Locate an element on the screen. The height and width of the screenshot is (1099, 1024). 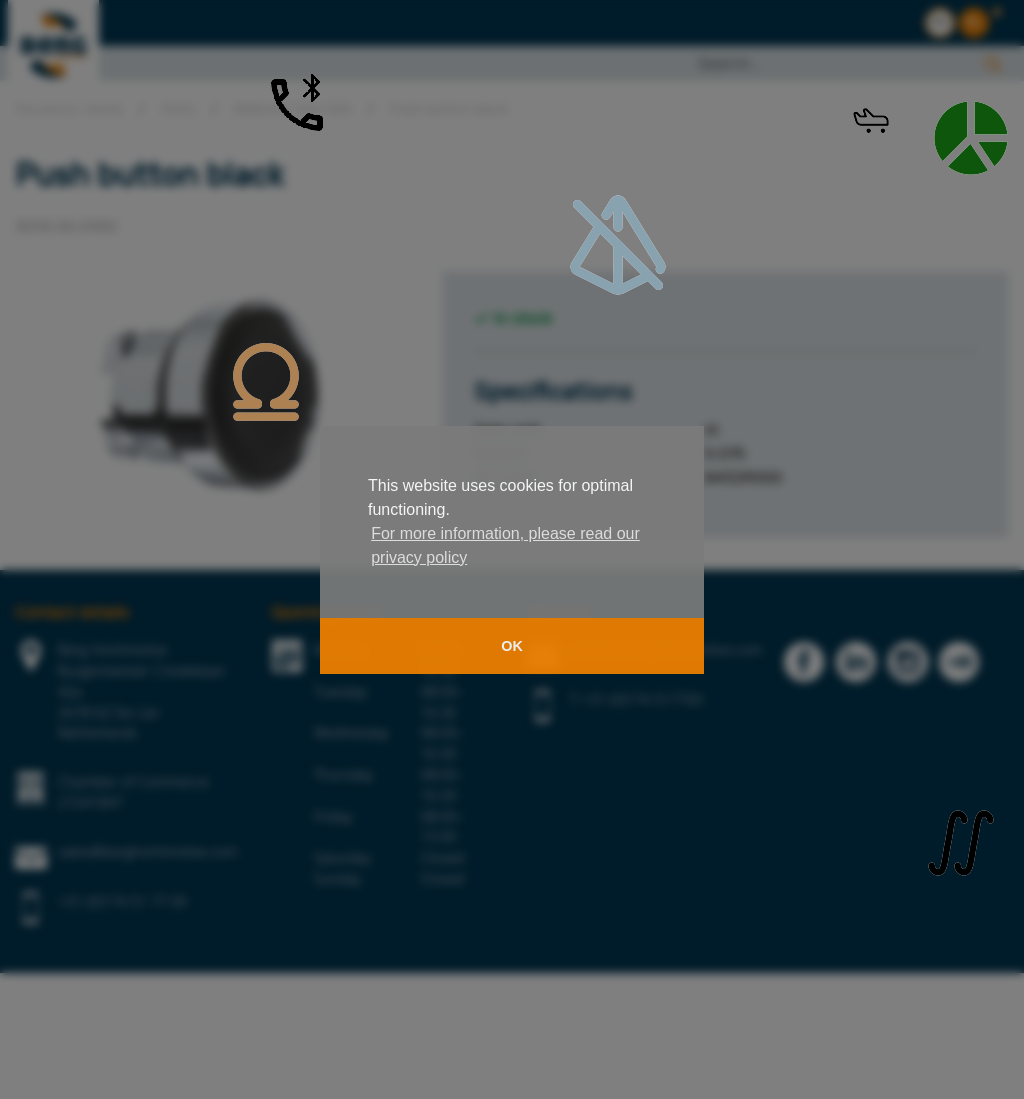
disable or hide pyramid view is located at coordinates (618, 245).